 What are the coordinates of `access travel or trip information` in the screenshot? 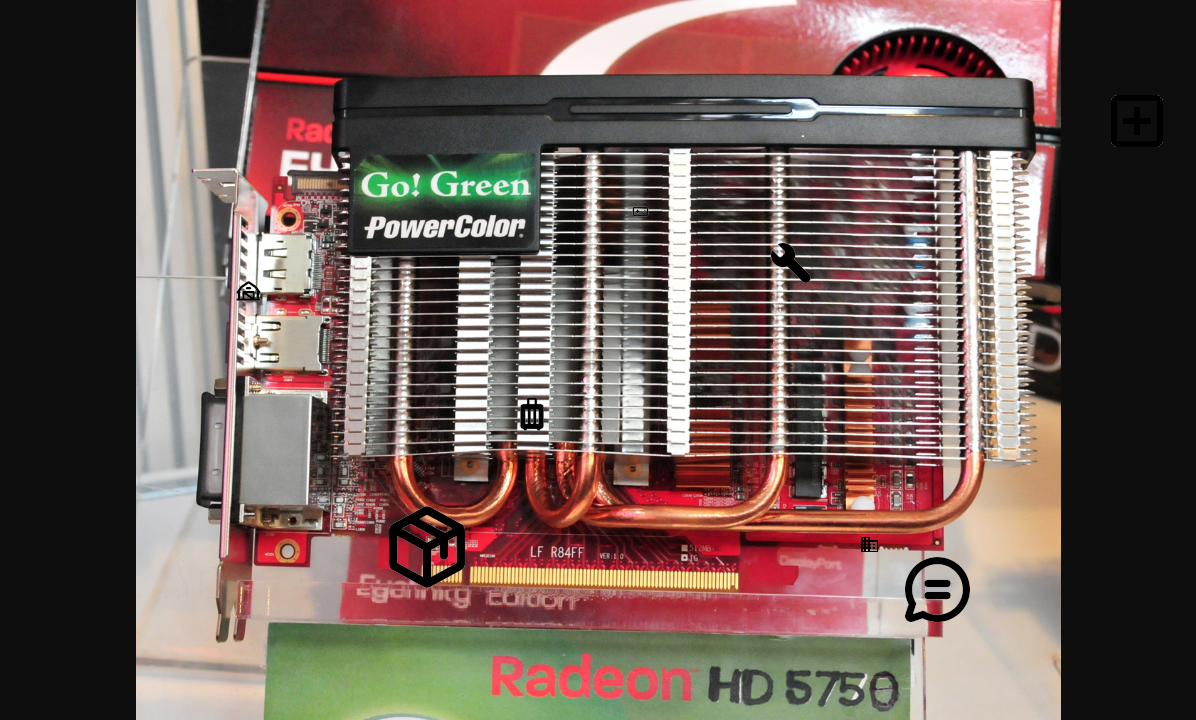 It's located at (532, 414).